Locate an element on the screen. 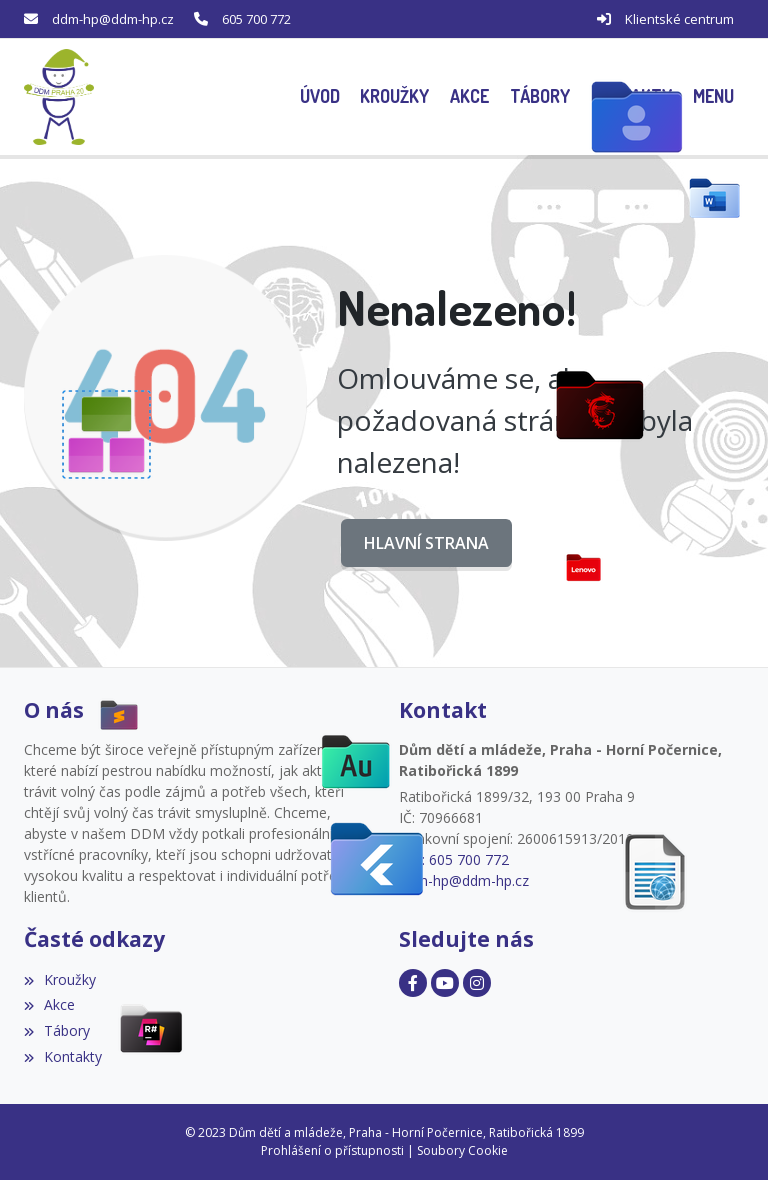 The height and width of the screenshot is (1180, 768). open flutter project folder is located at coordinates (376, 861).